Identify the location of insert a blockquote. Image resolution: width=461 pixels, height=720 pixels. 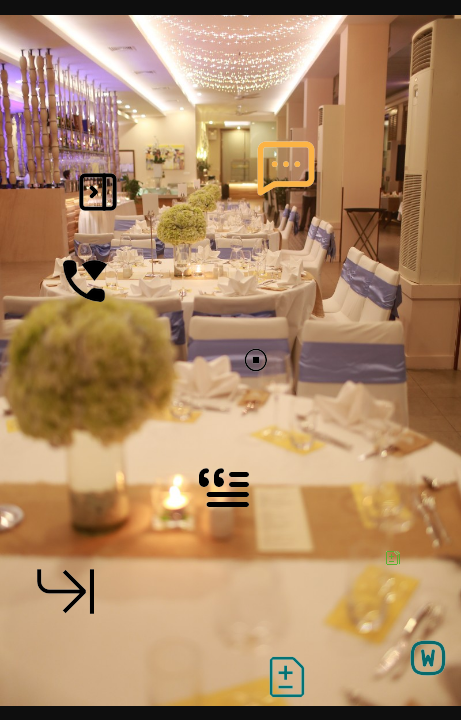
(224, 487).